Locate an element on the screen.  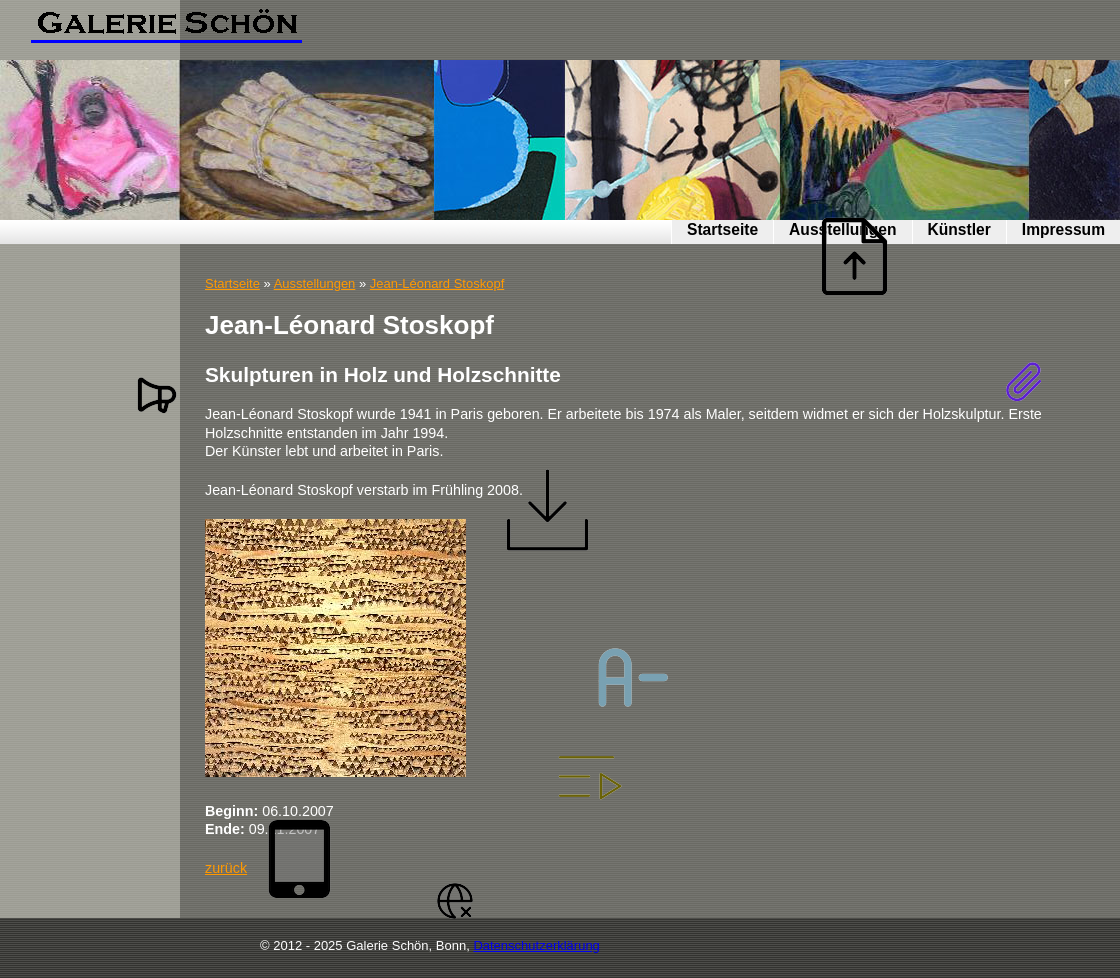
make an announcement or broadcast is located at coordinates (155, 396).